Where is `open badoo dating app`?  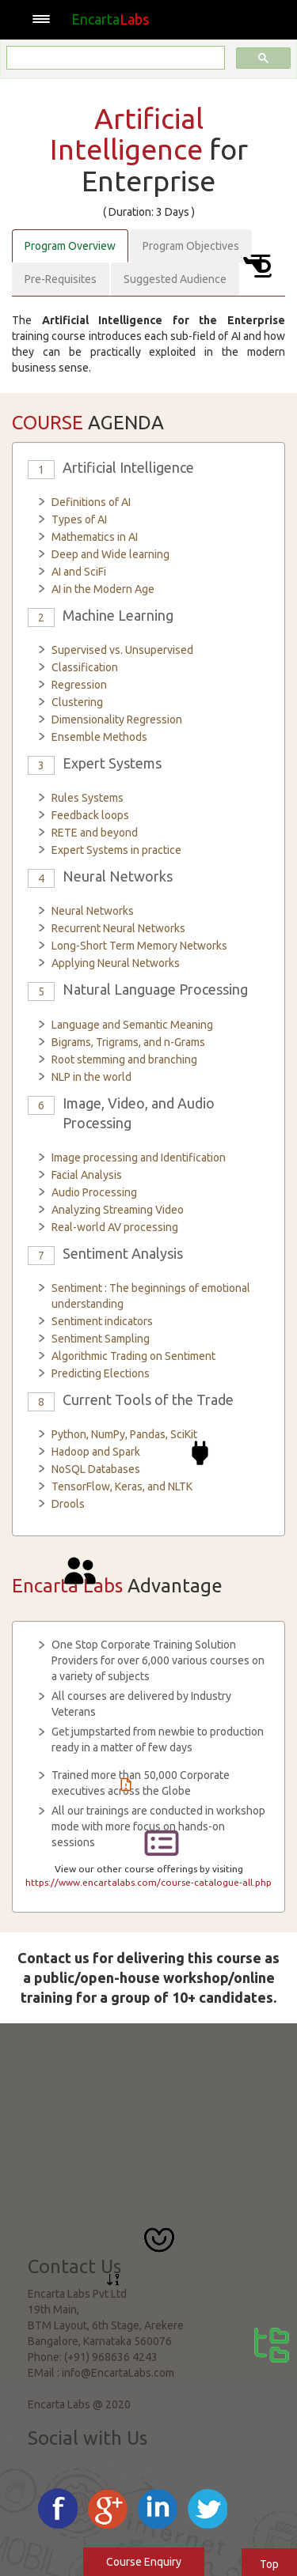
open badoo dating app is located at coordinates (159, 2240).